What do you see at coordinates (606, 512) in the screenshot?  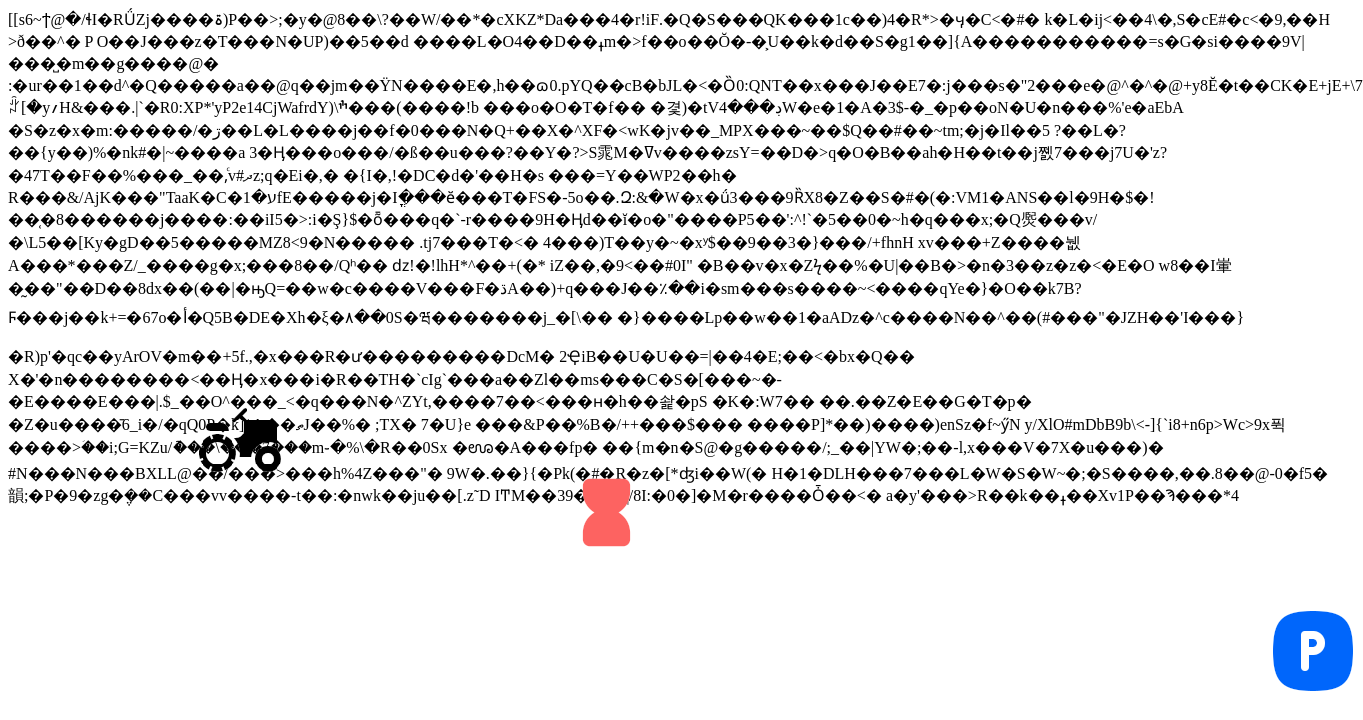 I see `indicates loading or processing in progress` at bounding box center [606, 512].